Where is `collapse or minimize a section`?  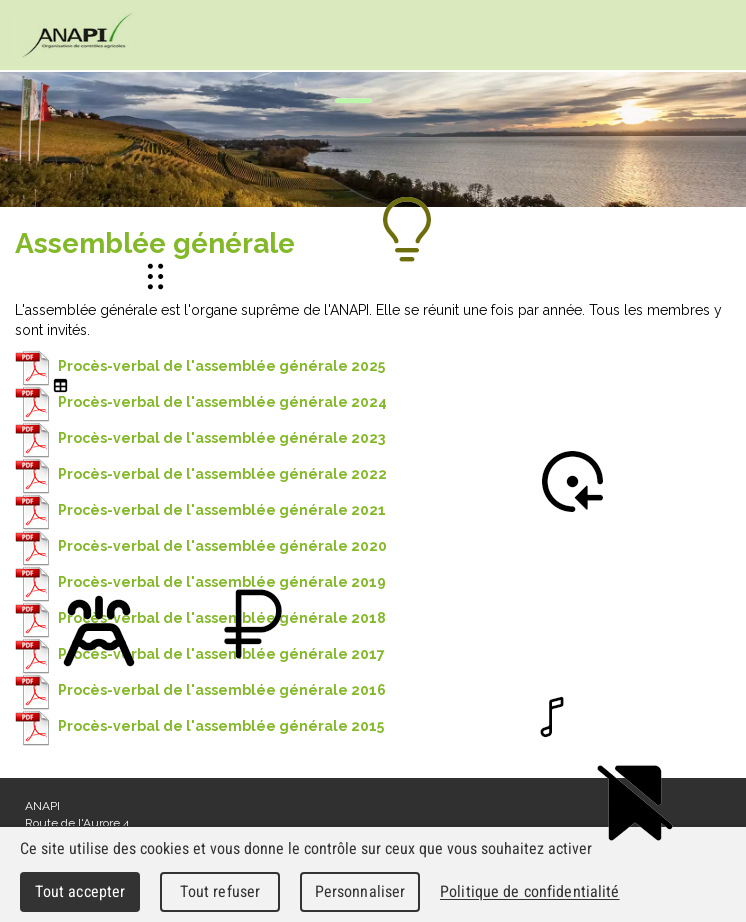
collapse or minimize a section is located at coordinates (354, 101).